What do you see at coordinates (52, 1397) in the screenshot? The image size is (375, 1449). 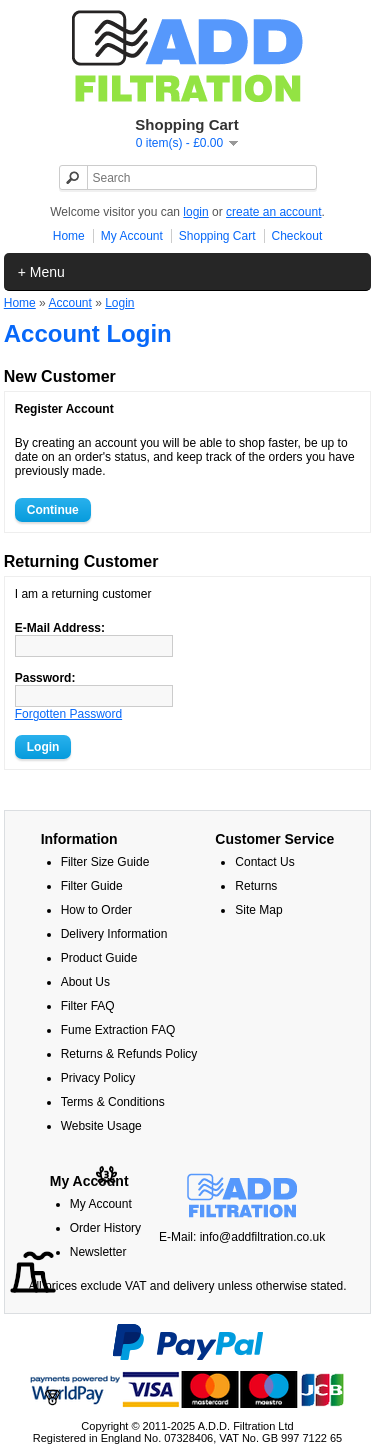 I see `view achievements or awards` at bounding box center [52, 1397].